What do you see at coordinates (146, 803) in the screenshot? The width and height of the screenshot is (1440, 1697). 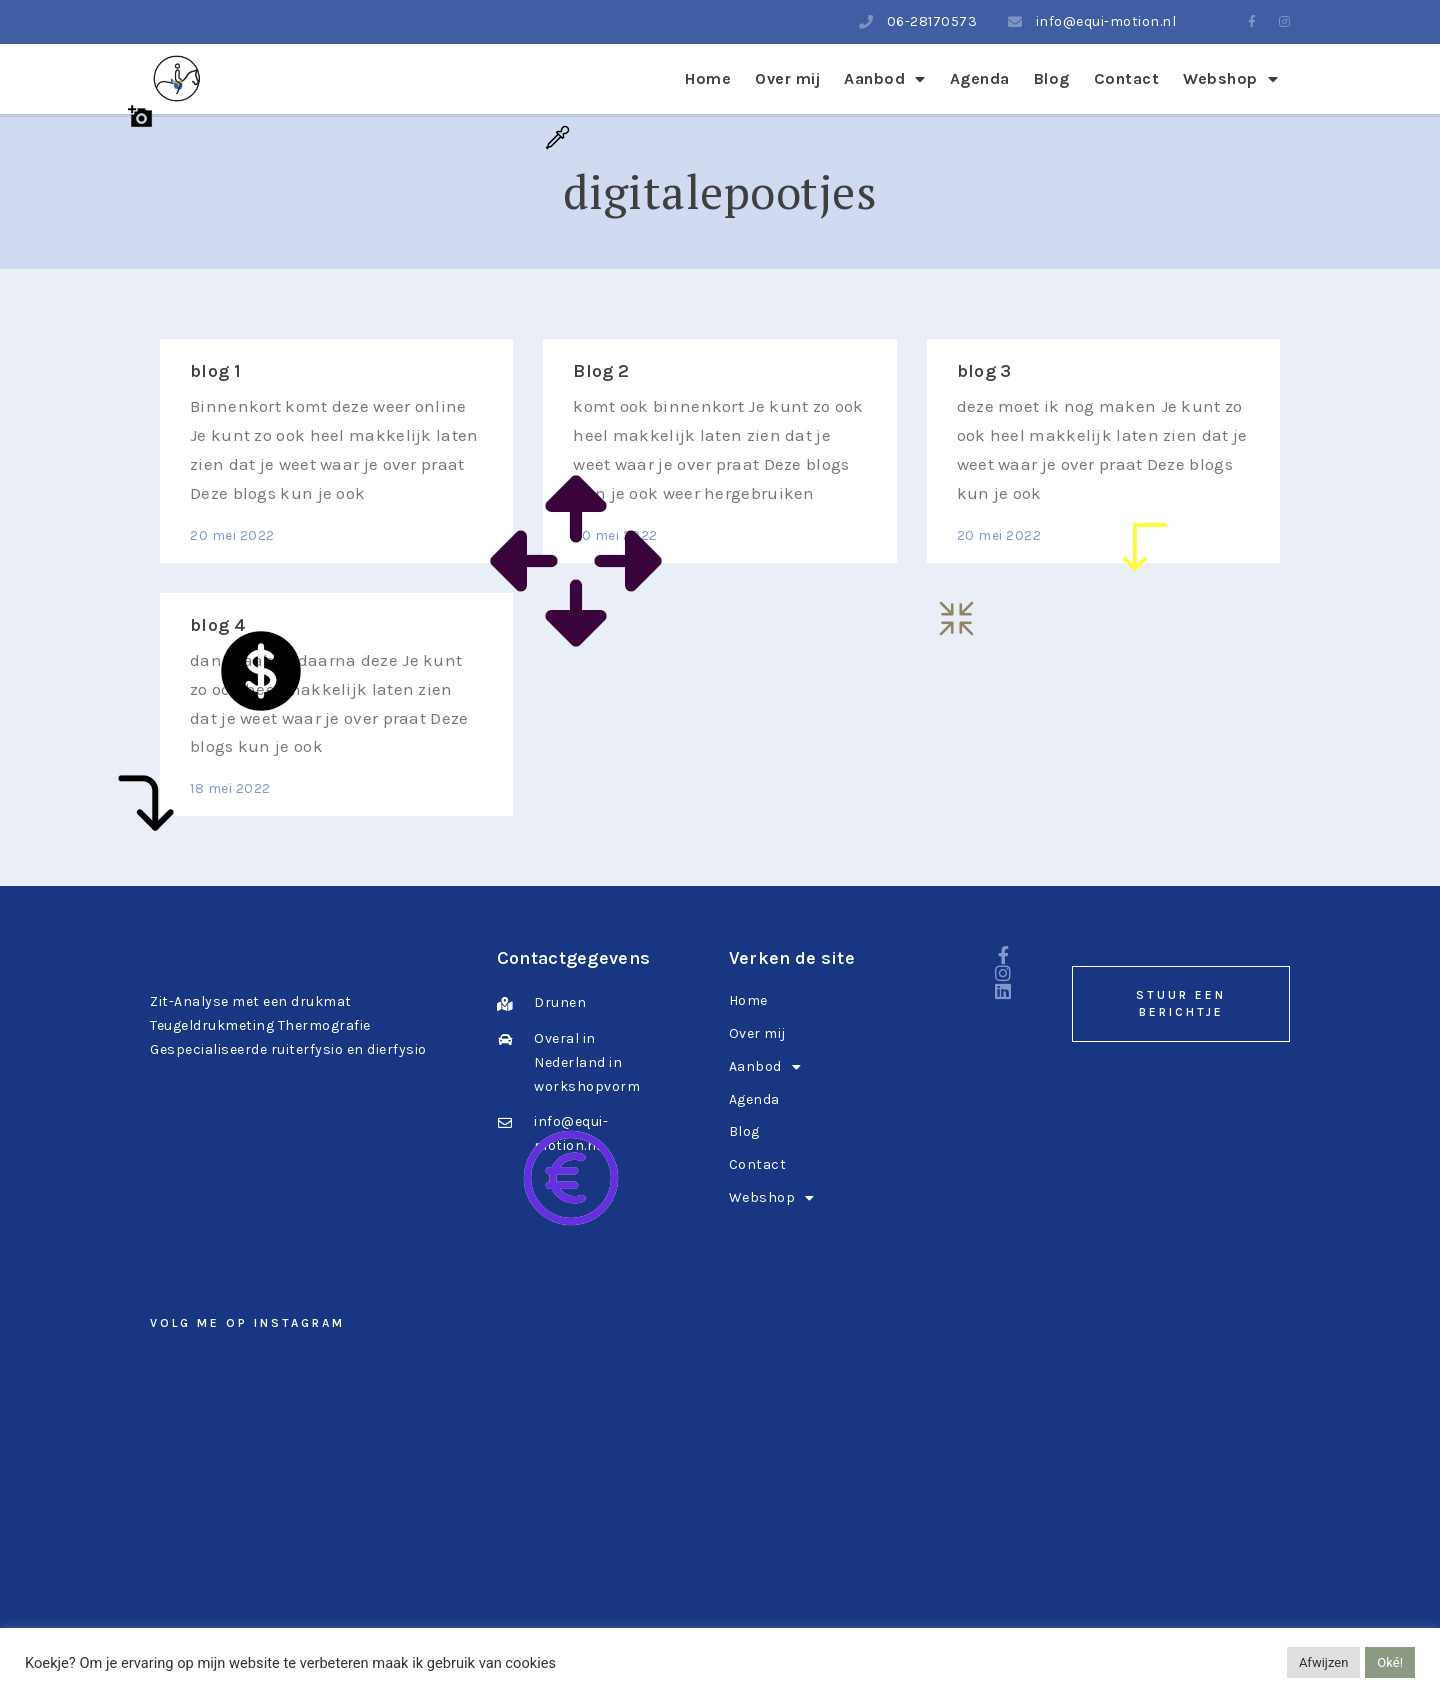 I see `navigate right then down` at bounding box center [146, 803].